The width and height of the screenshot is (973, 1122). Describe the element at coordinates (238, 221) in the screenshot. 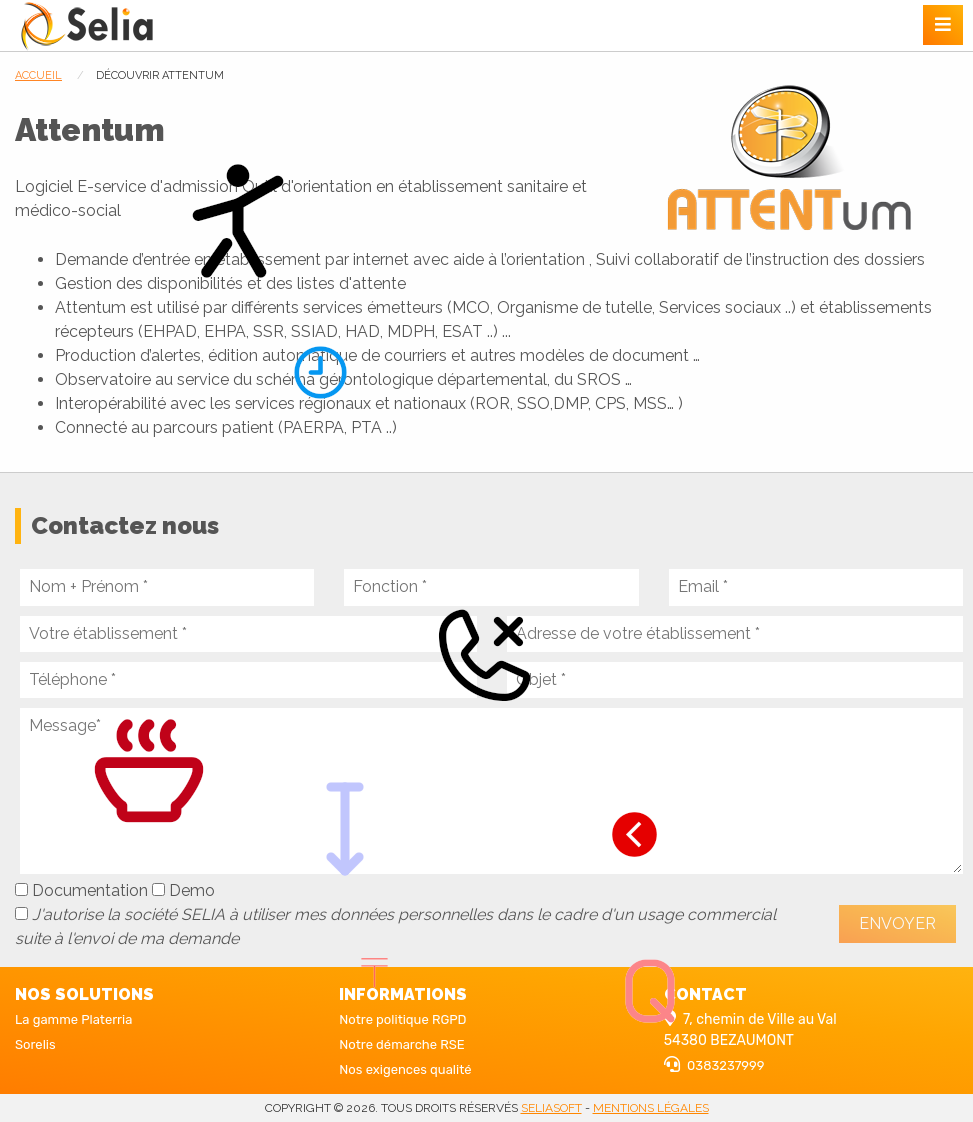

I see `access stretching or warm-up exercises` at that location.